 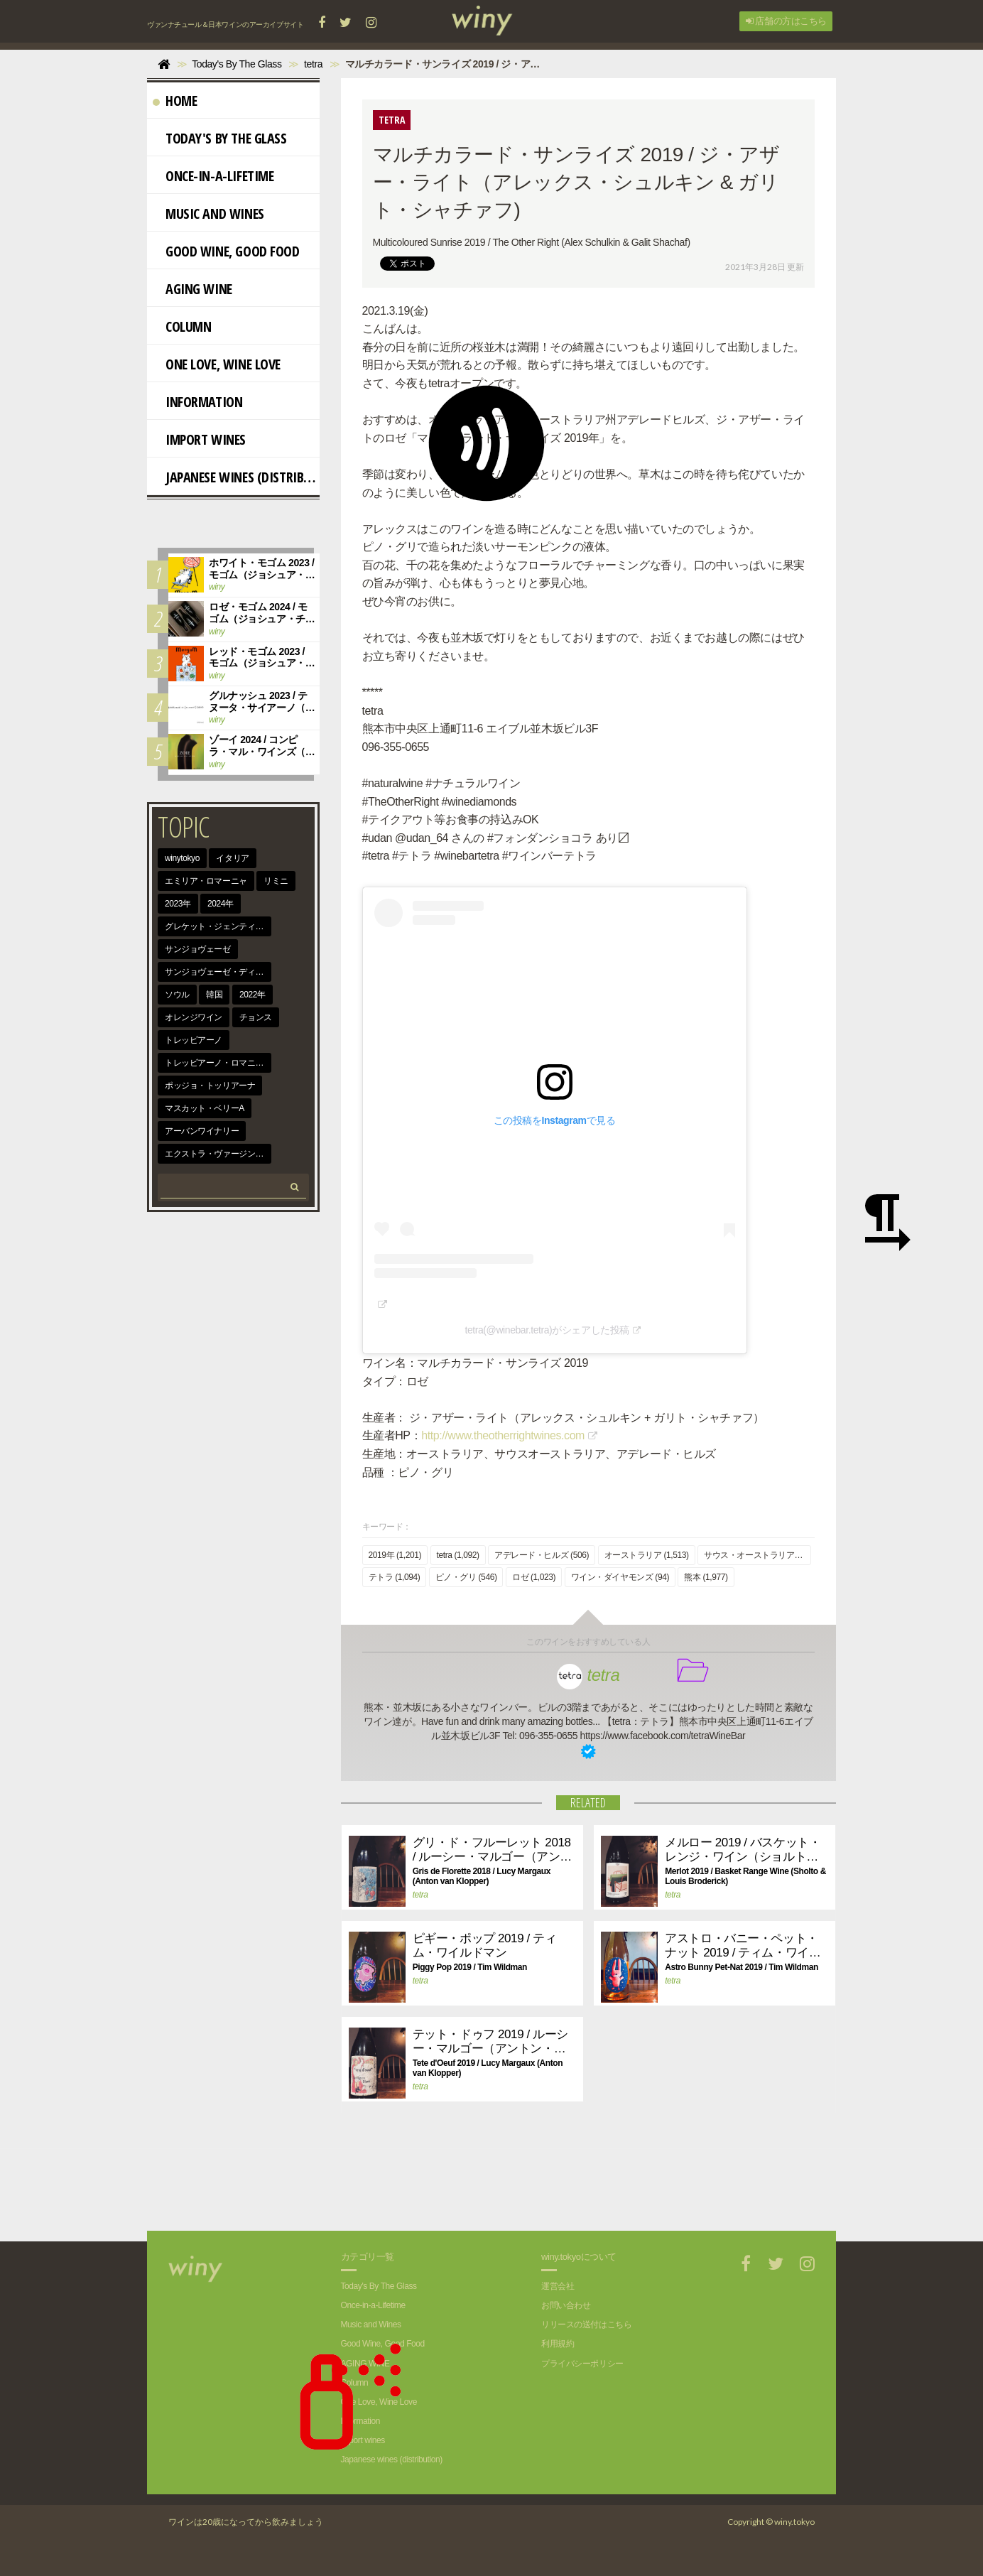 What do you see at coordinates (885, 1223) in the screenshot?
I see `set text direction to left-to-right` at bounding box center [885, 1223].